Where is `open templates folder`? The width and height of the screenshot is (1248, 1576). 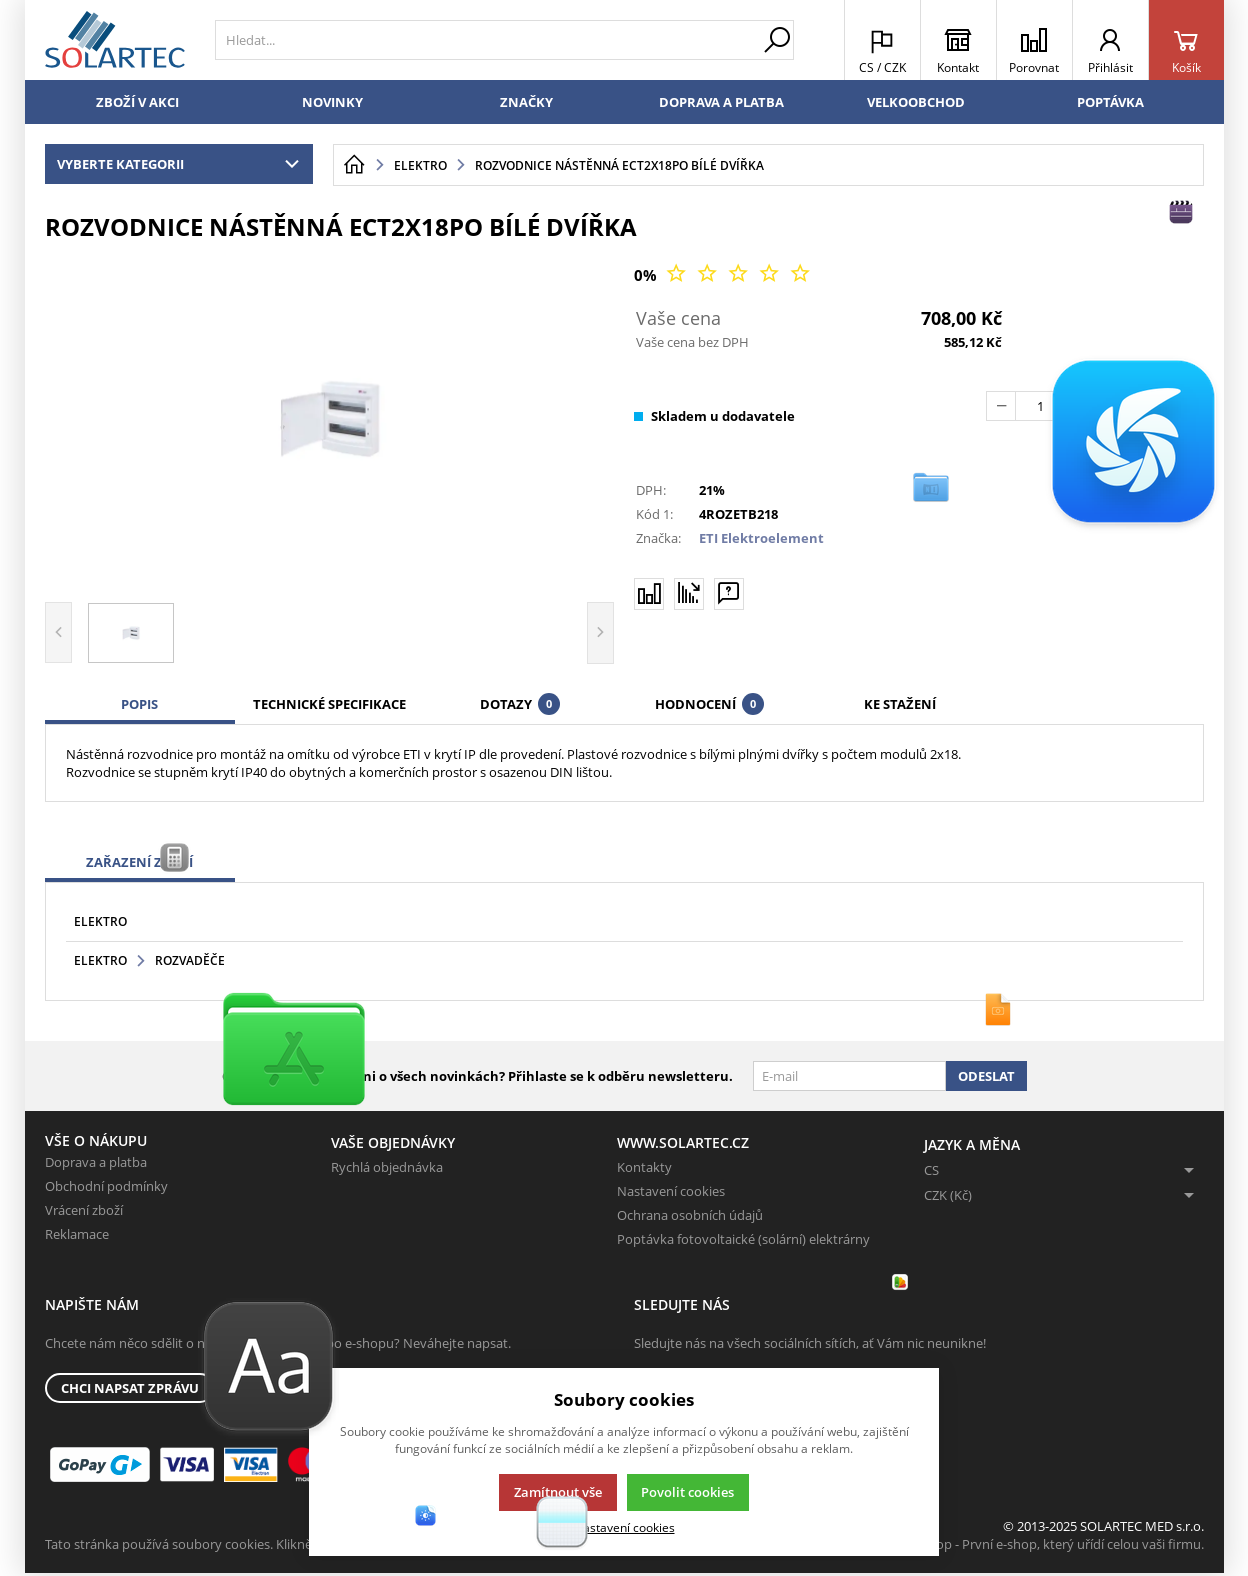
open templates folder is located at coordinates (294, 1049).